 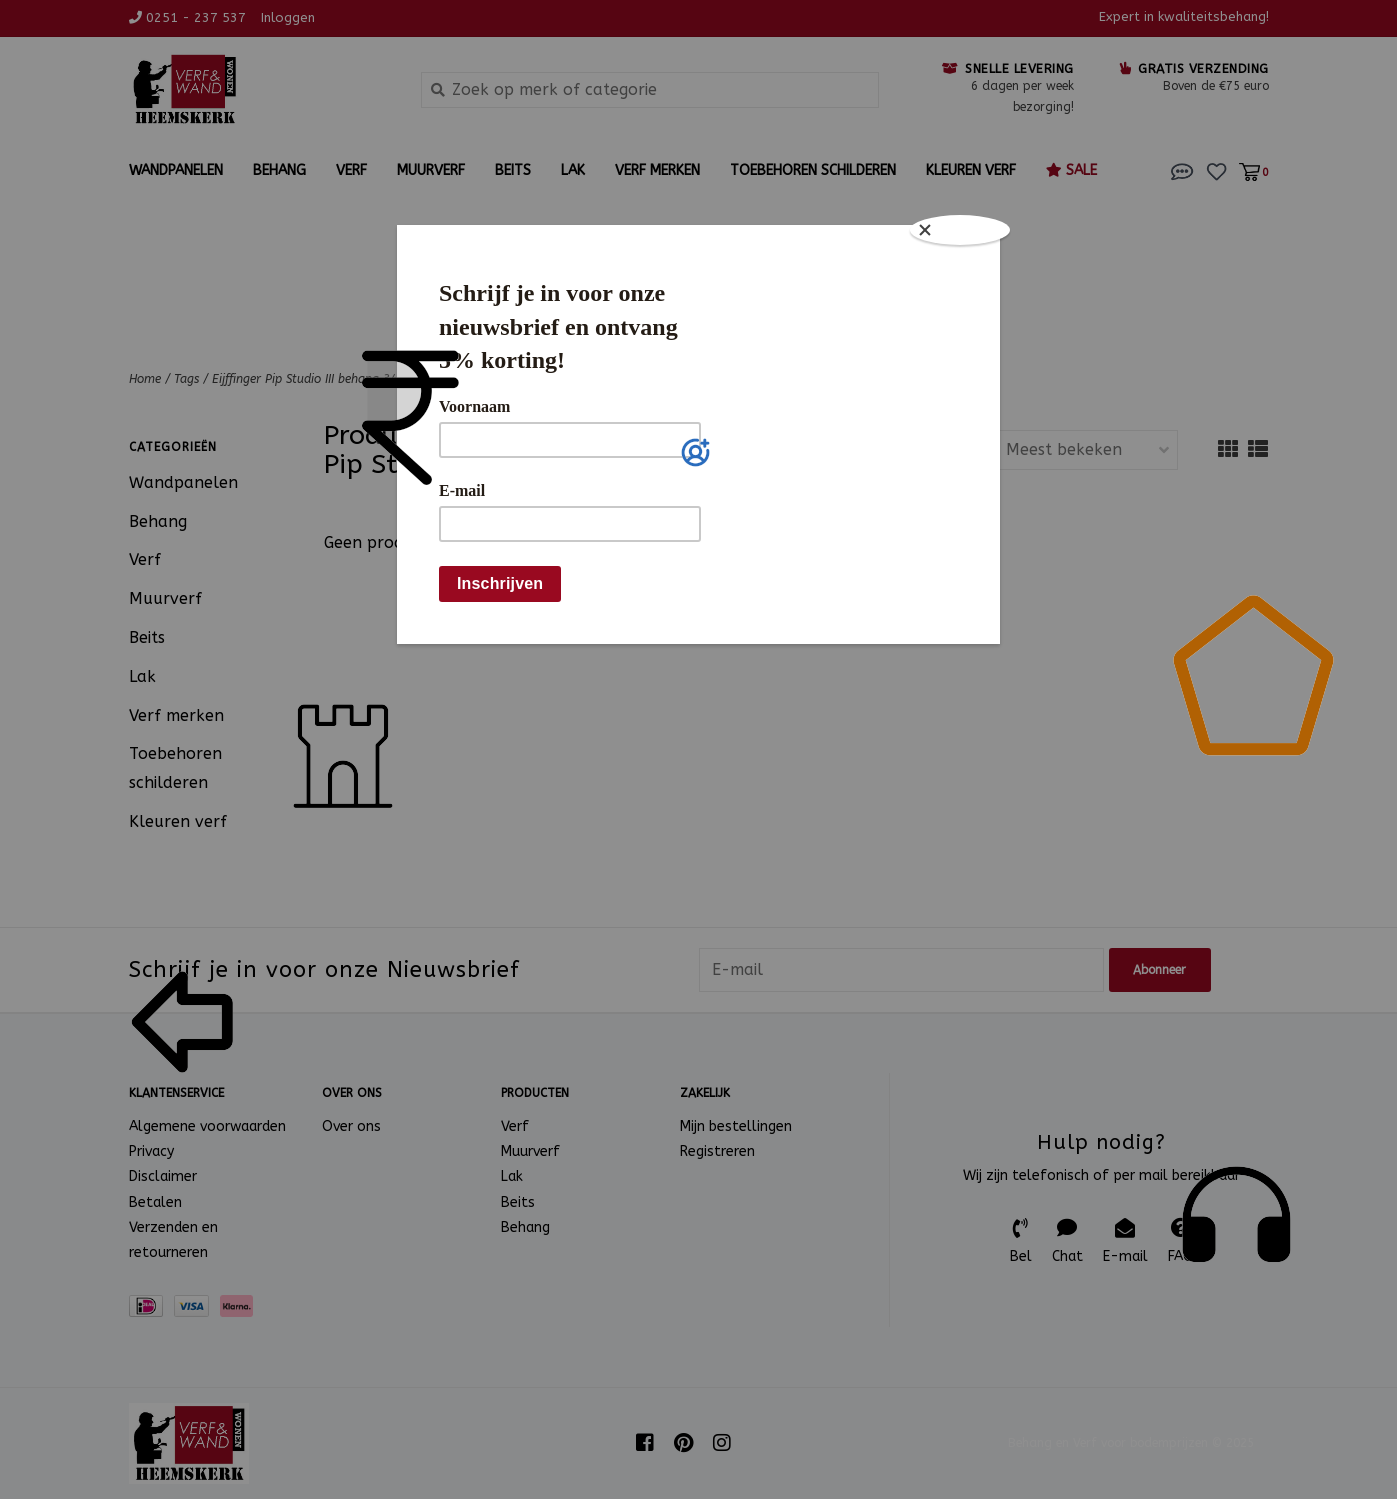 I want to click on select pentagon shape tool, so click(x=1253, y=681).